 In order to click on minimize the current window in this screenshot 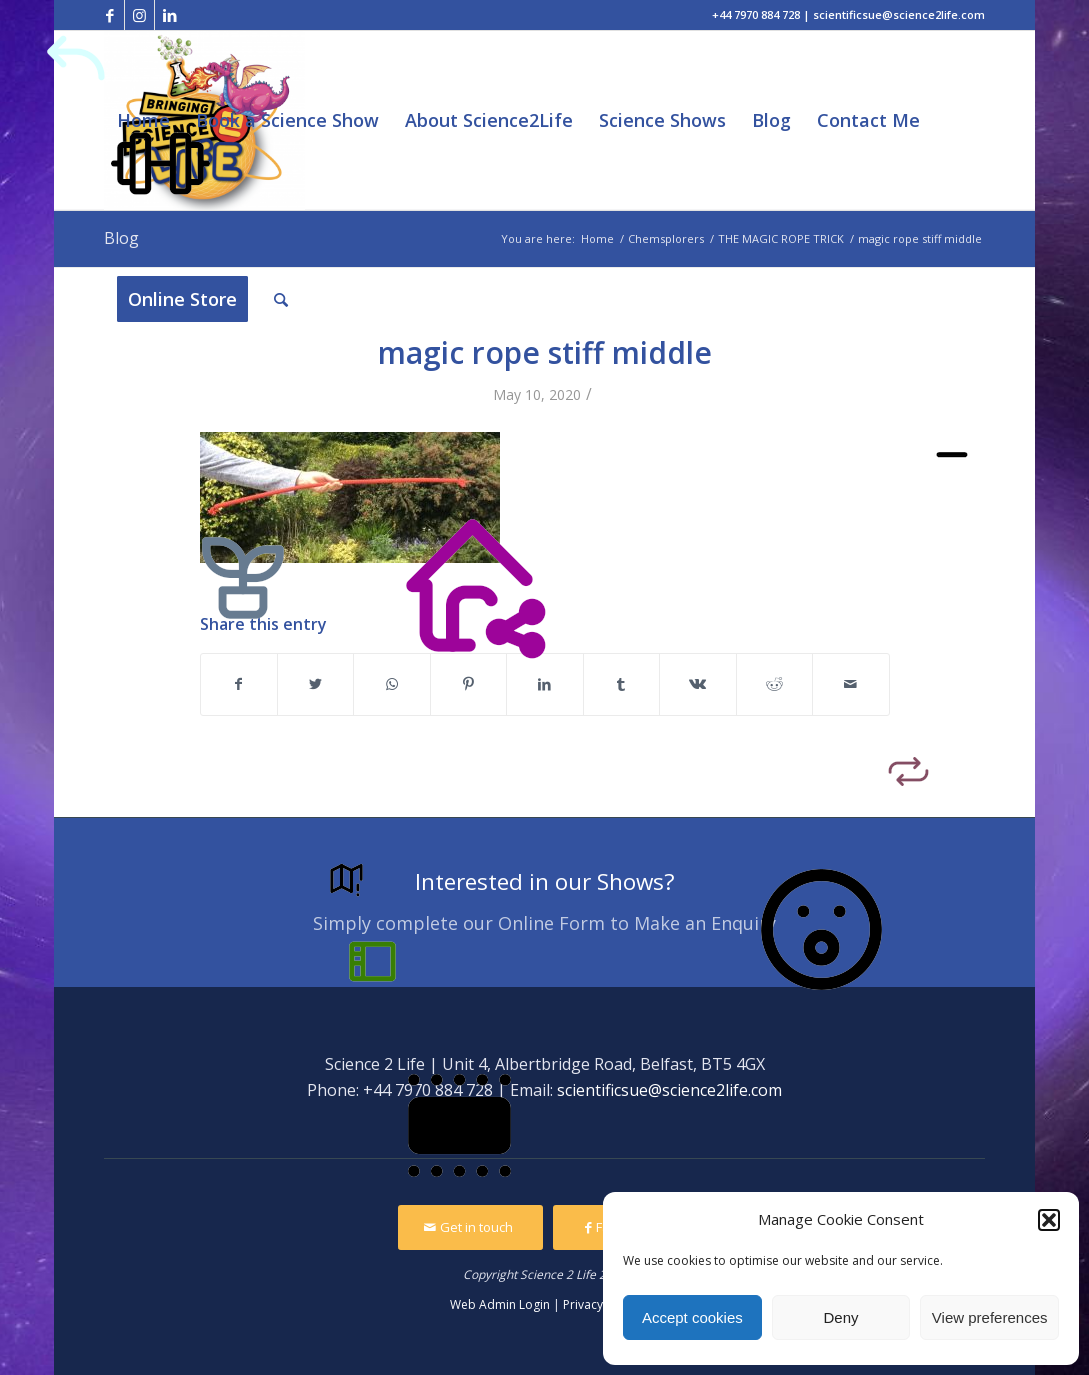, I will do `click(952, 434)`.